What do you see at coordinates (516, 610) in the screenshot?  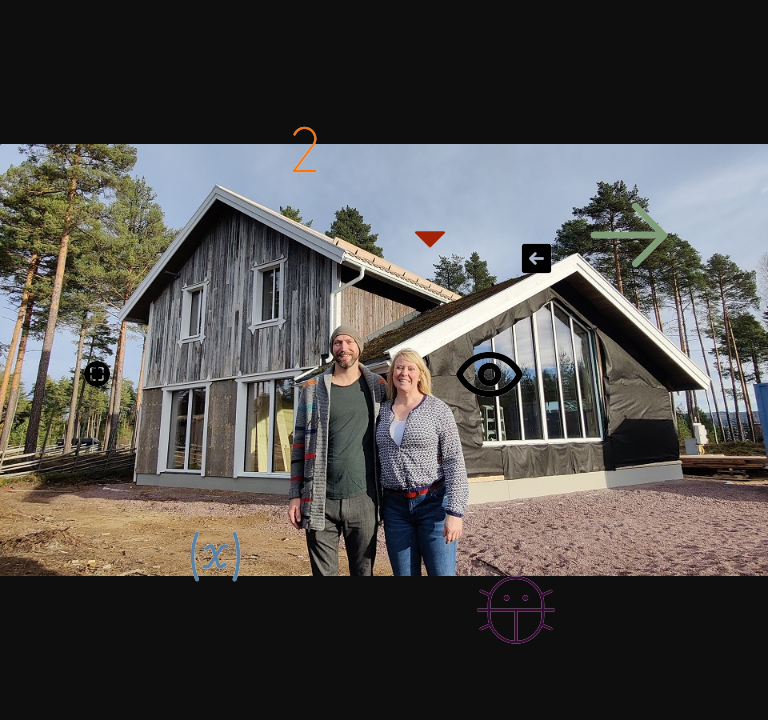 I see `report a bug or issue` at bounding box center [516, 610].